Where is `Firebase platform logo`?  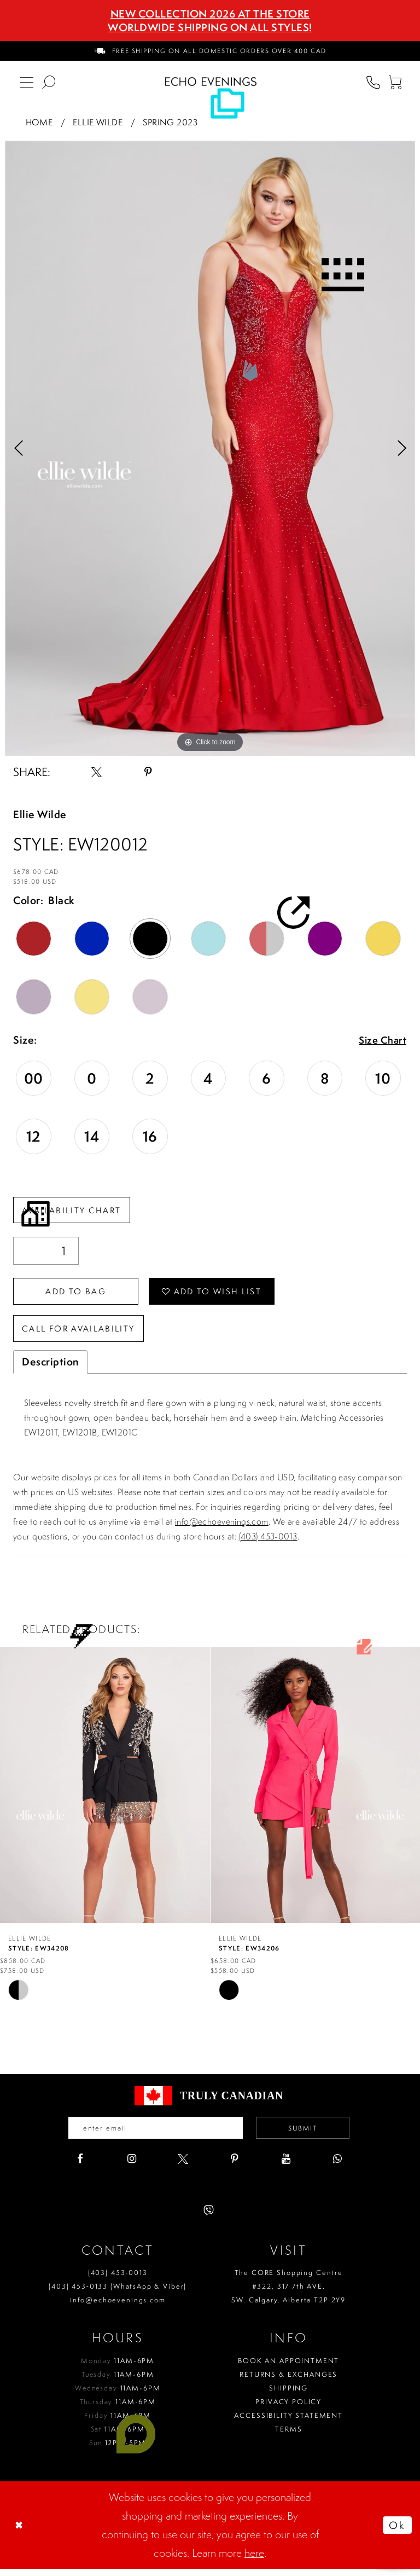
Firebase platform logo is located at coordinates (250, 370).